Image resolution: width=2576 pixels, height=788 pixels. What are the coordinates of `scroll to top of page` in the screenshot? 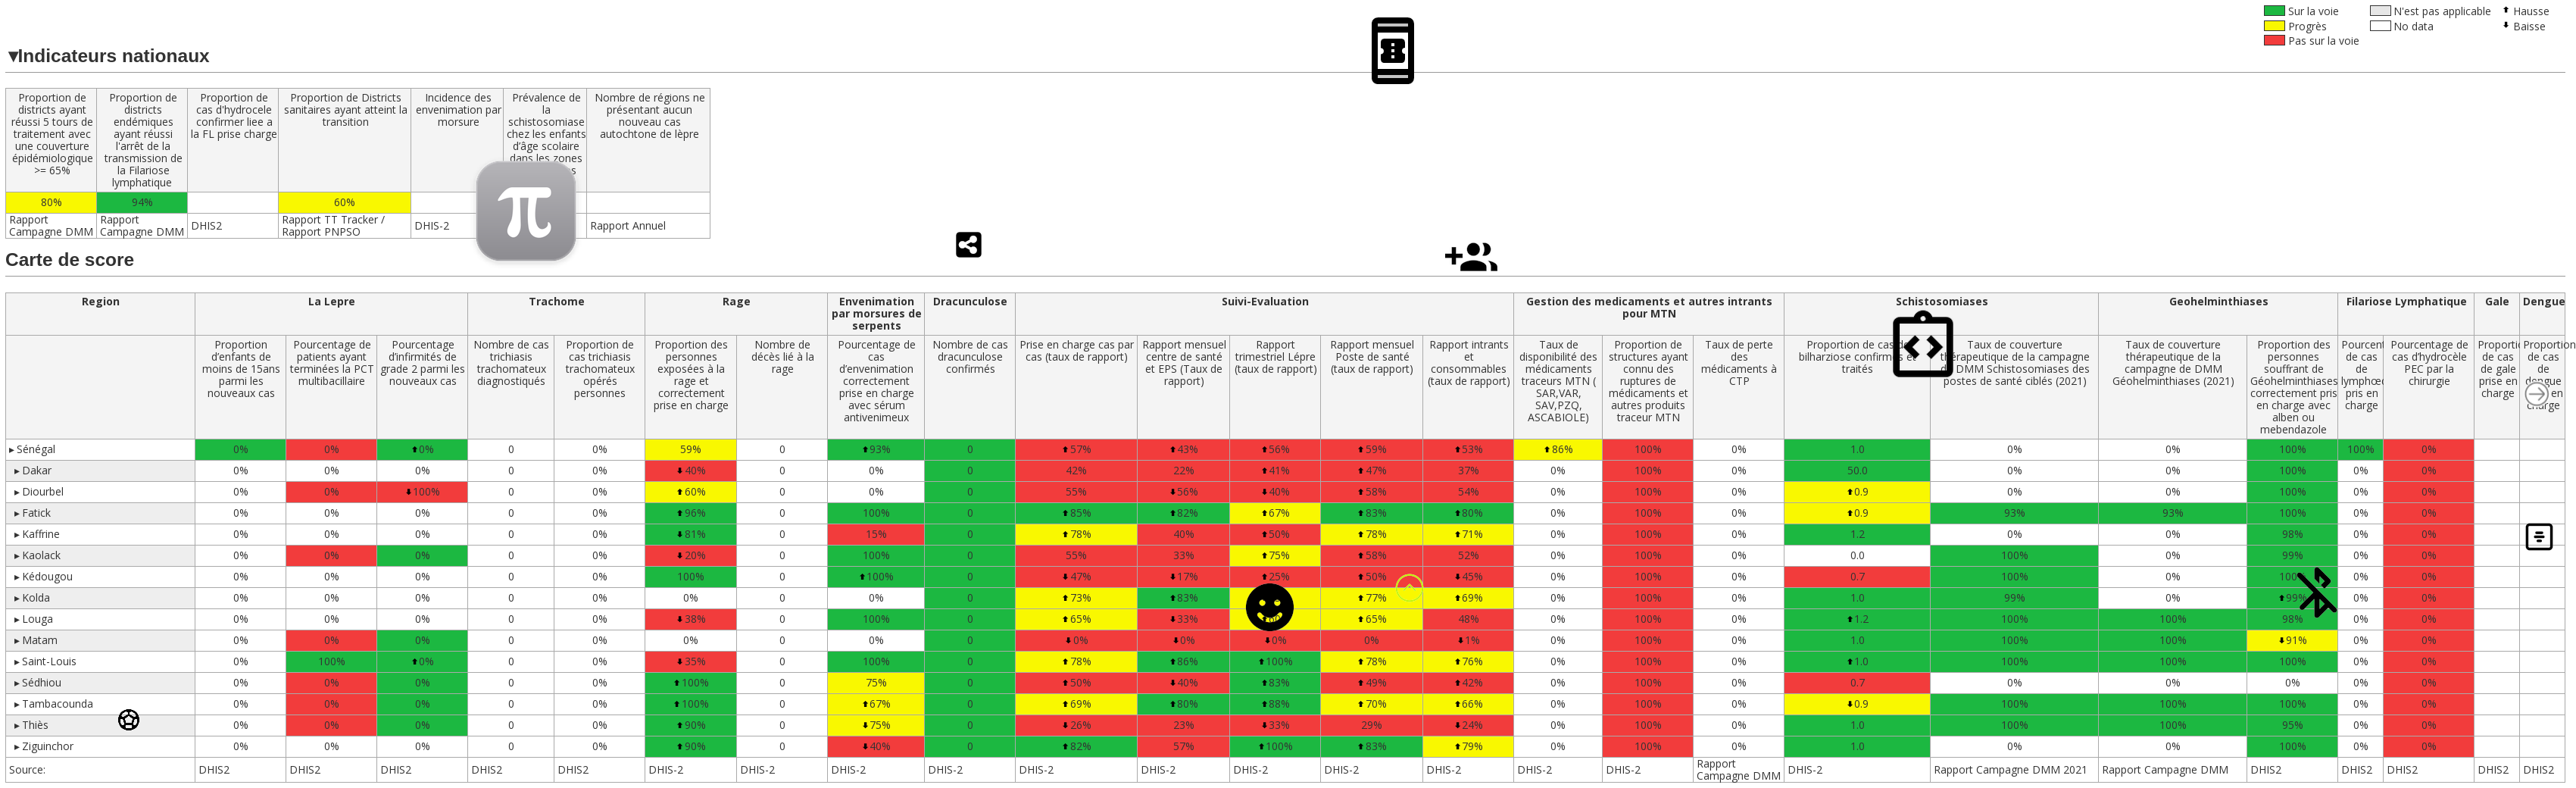 It's located at (1410, 588).